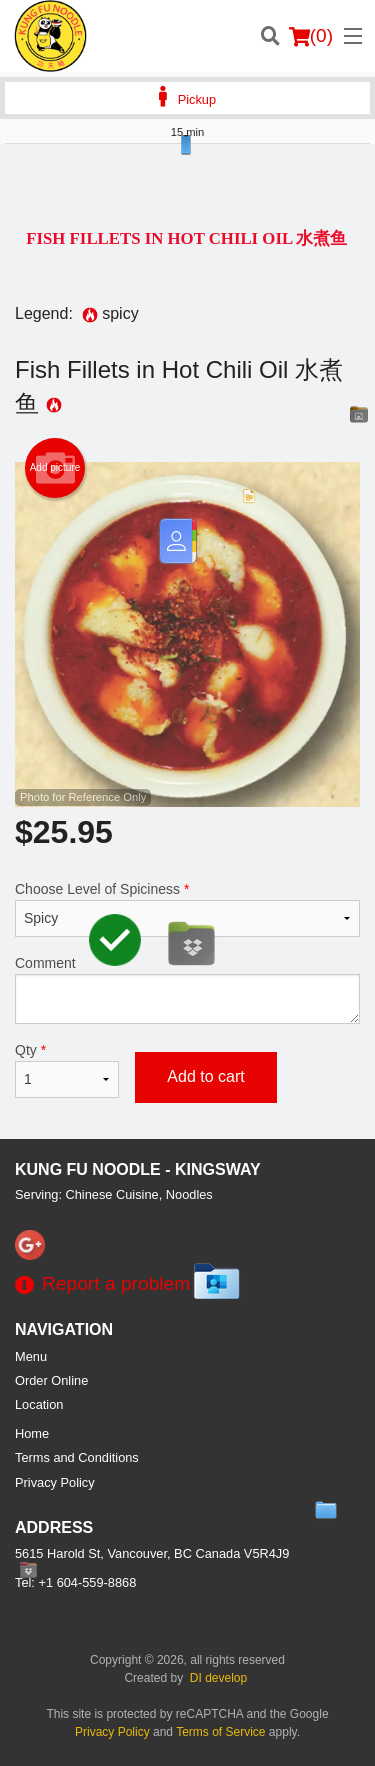 The image size is (375, 1766). What do you see at coordinates (359, 414) in the screenshot?
I see `open your pictures folder` at bounding box center [359, 414].